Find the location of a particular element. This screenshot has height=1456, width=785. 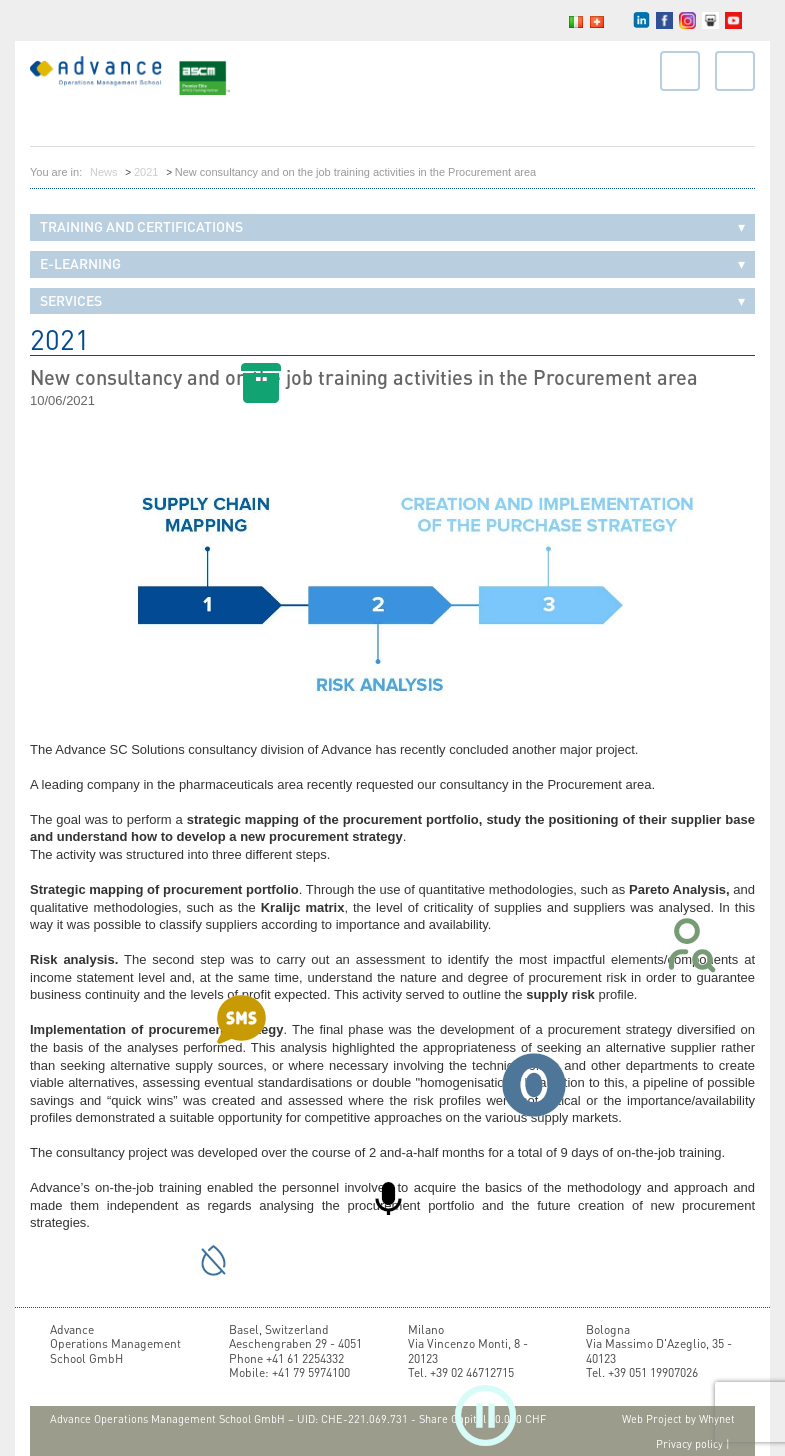

tap to start voice input is located at coordinates (388, 1198).